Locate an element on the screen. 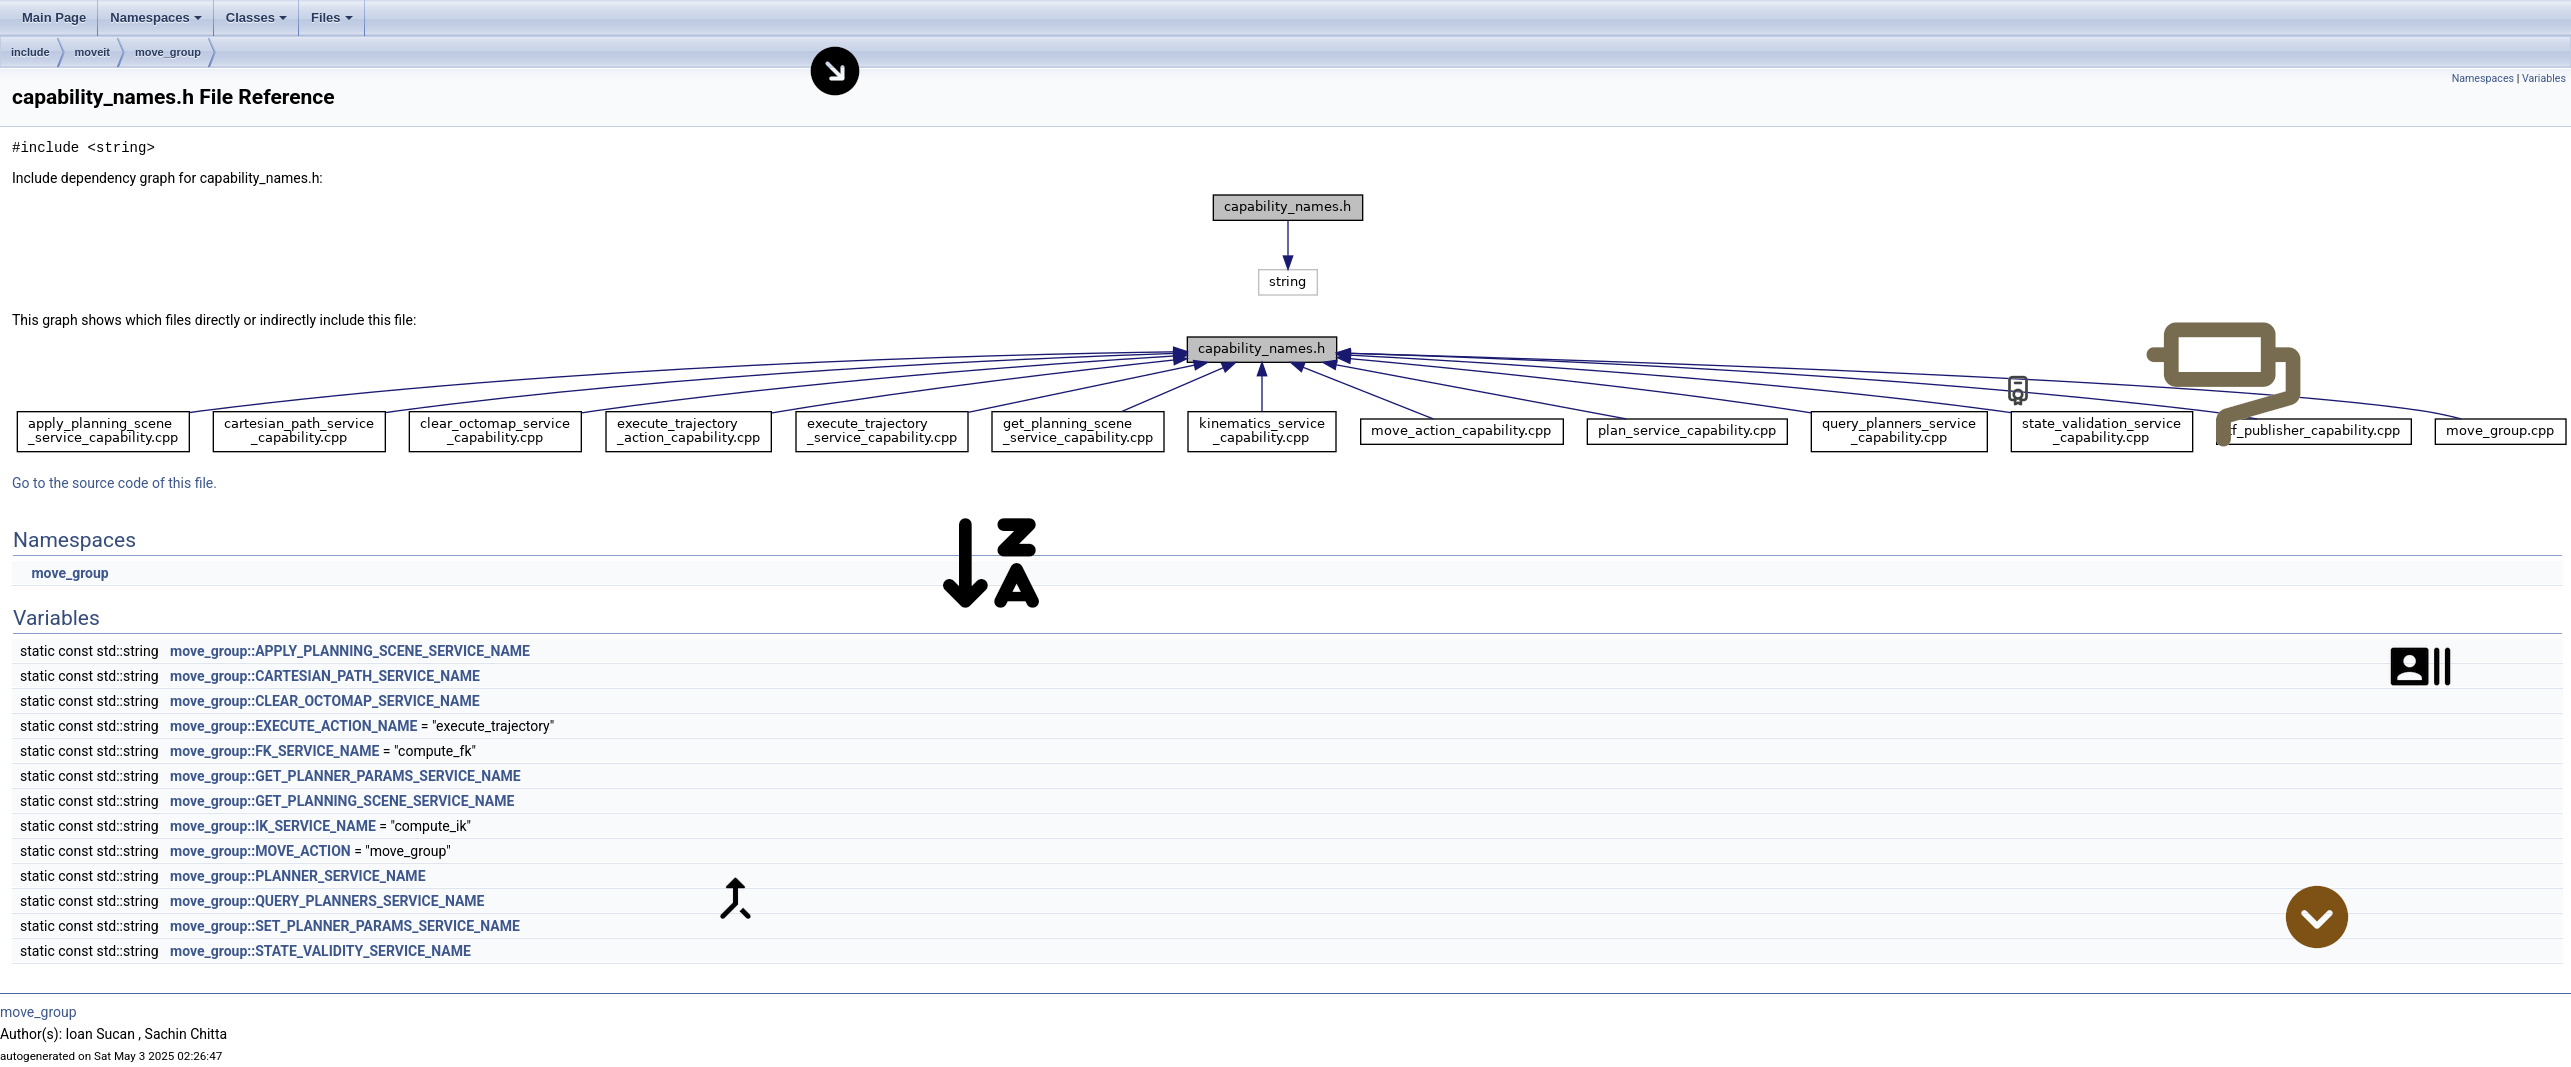  sort items alphabetically in descending order (Z to A) is located at coordinates (991, 563).